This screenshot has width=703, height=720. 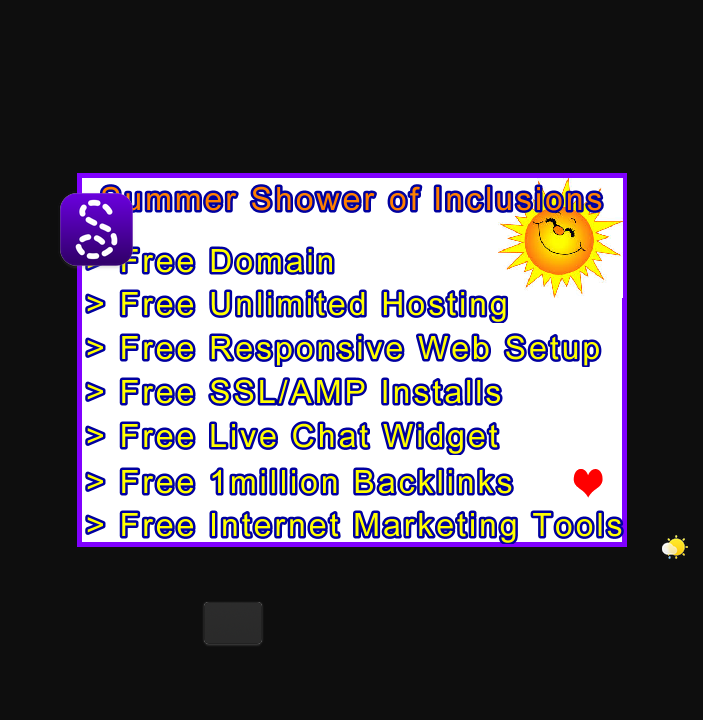 What do you see at coordinates (675, 547) in the screenshot?
I see `indicates scattered showers with partial sun` at bounding box center [675, 547].